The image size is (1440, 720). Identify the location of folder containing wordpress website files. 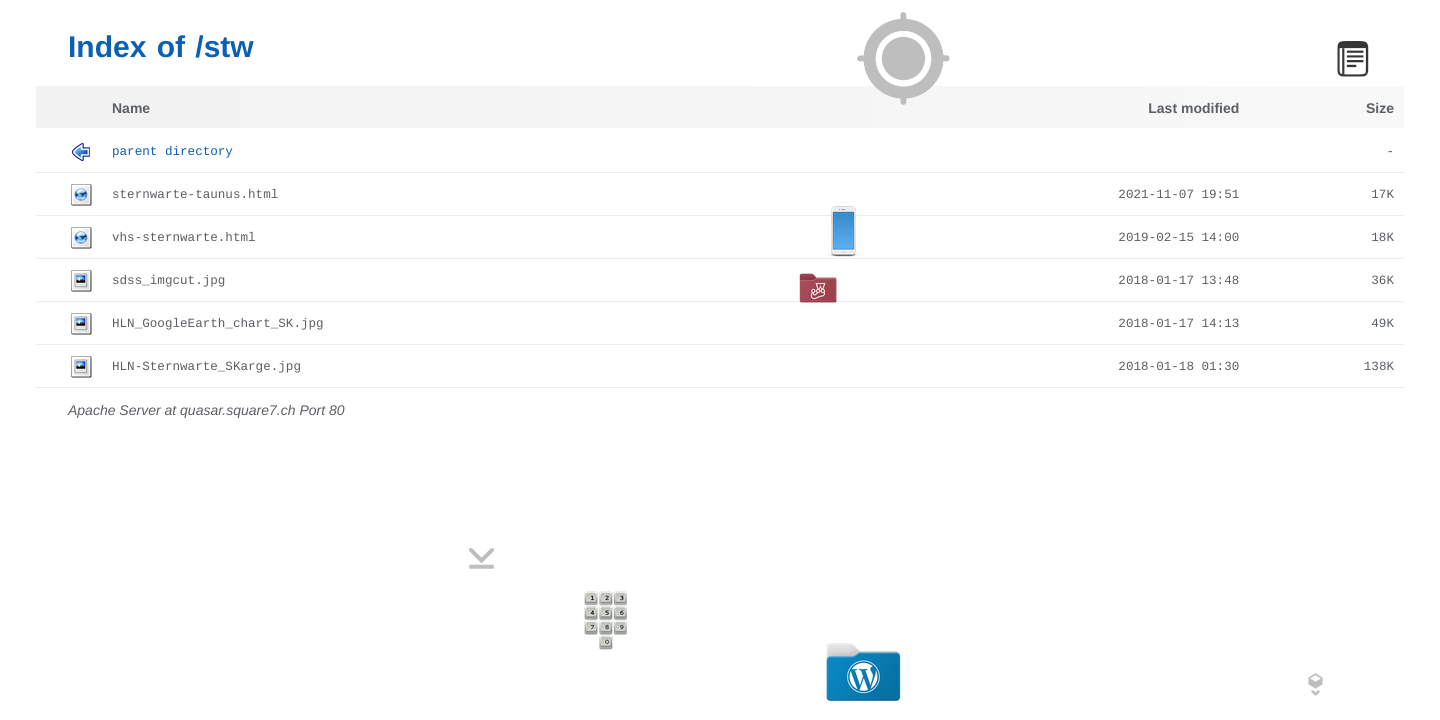
(863, 674).